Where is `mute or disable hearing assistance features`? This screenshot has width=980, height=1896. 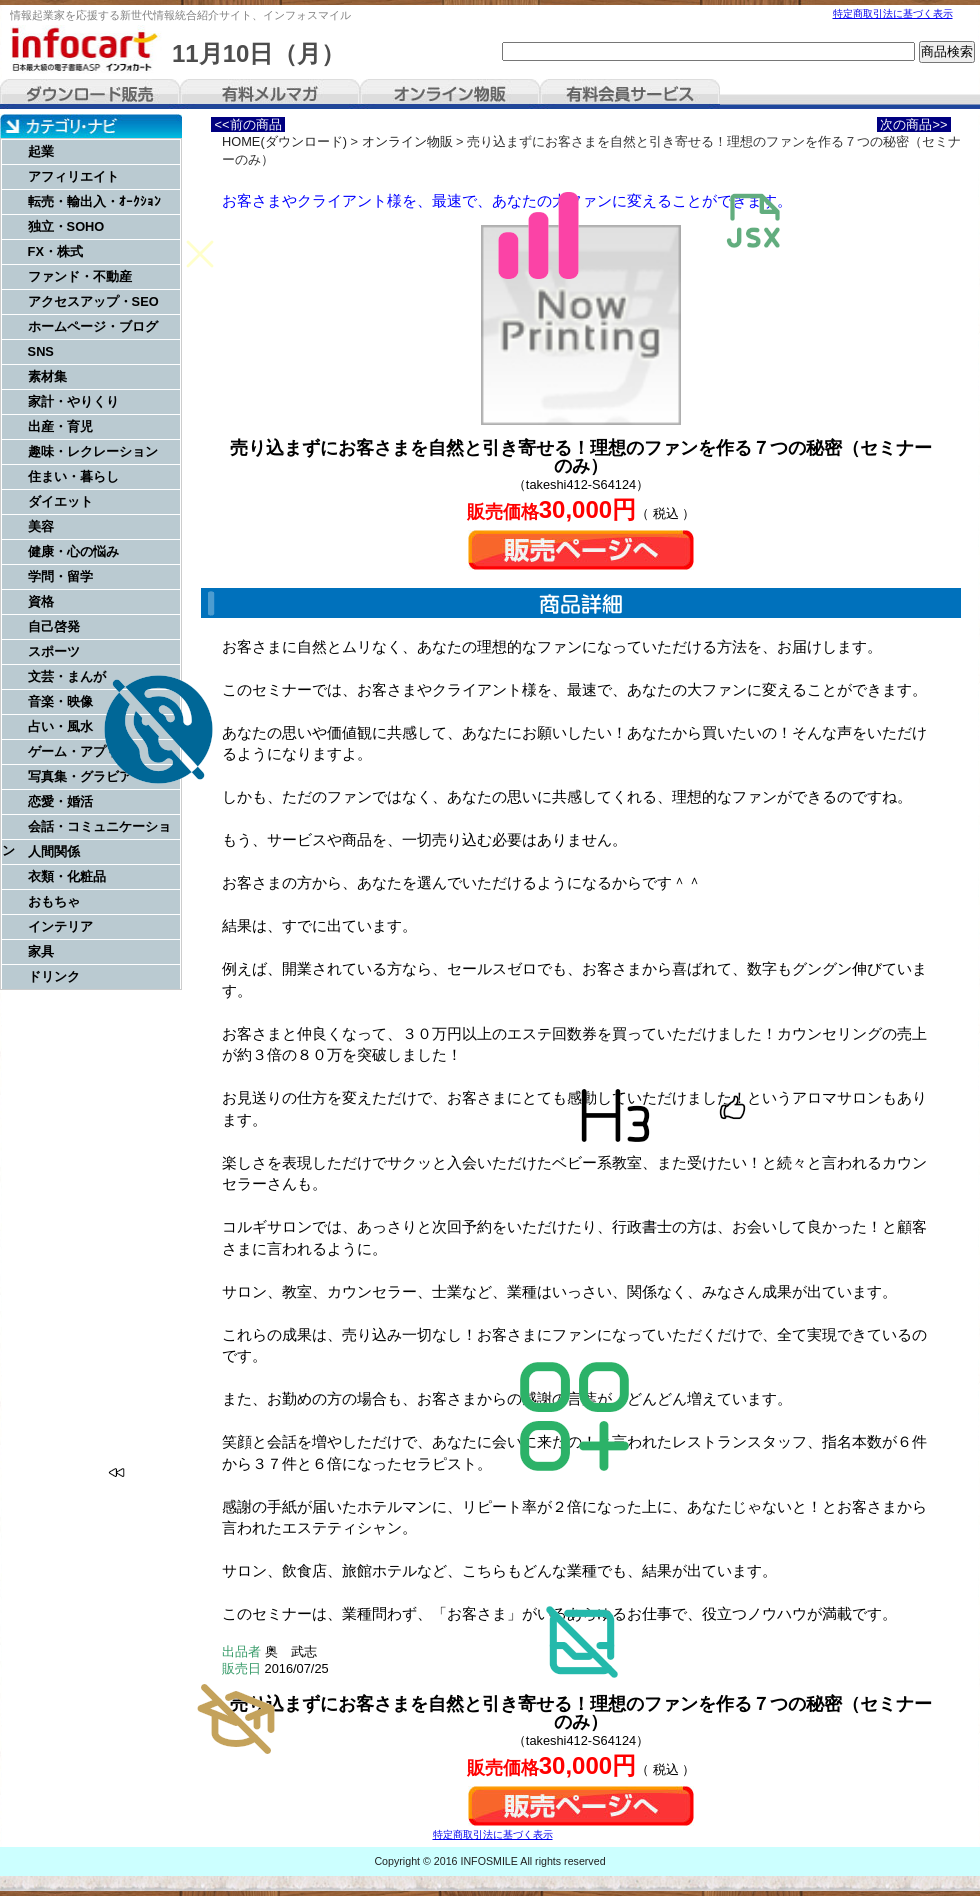
mute or disable hearing assistance features is located at coordinates (158, 729).